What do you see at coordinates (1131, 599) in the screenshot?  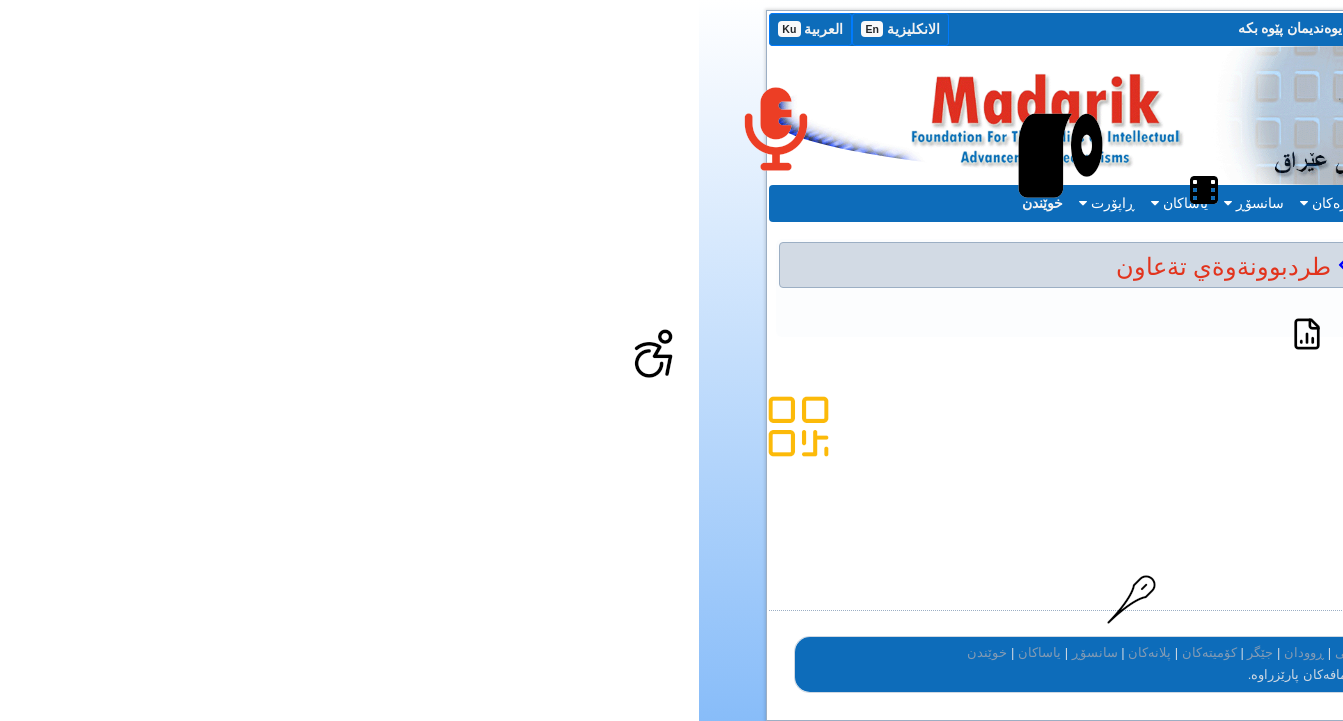 I see `access sewing or crafting tools` at bounding box center [1131, 599].